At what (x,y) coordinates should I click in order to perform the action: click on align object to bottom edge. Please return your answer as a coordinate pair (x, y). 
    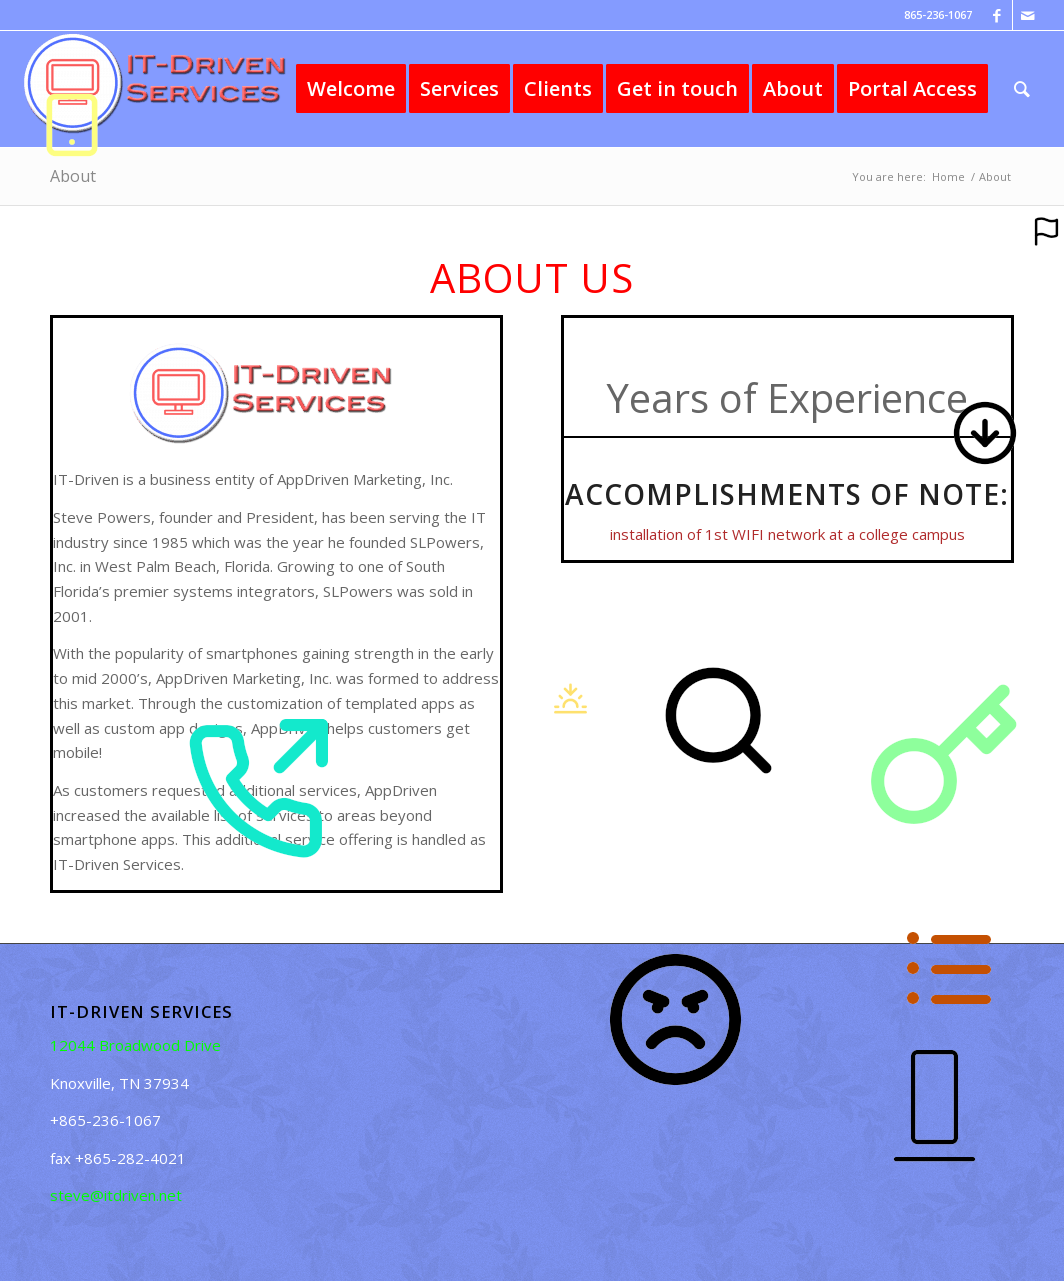
    Looking at the image, I should click on (934, 1103).